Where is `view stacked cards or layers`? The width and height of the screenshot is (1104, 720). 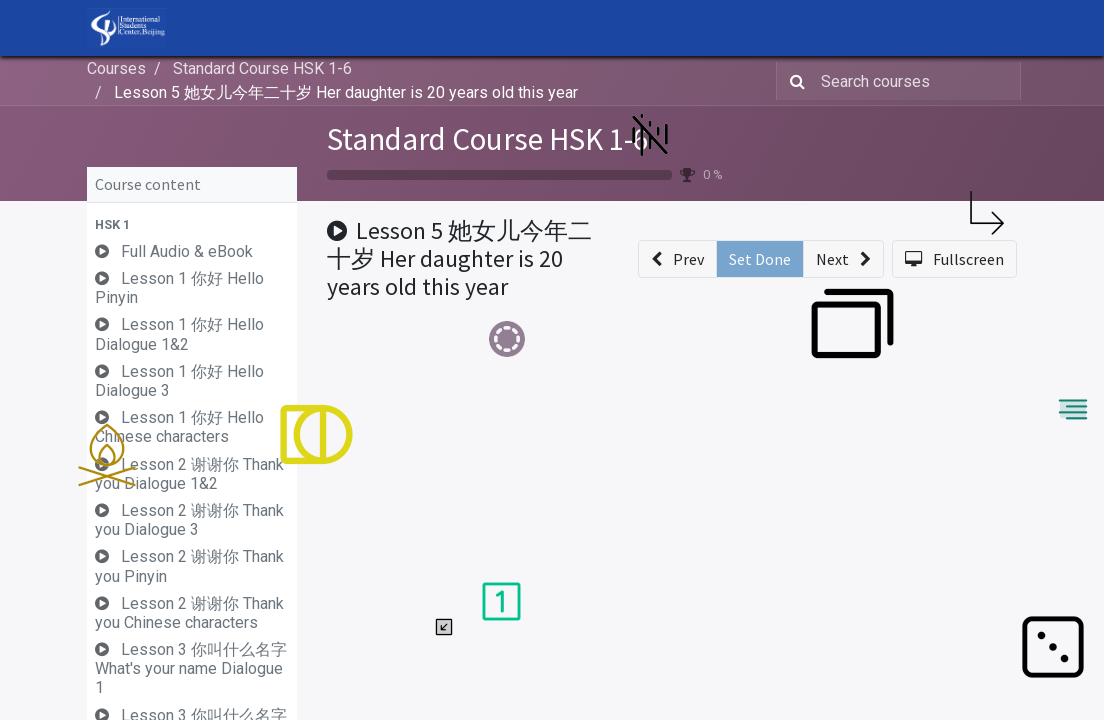
view stacked cards or layers is located at coordinates (852, 323).